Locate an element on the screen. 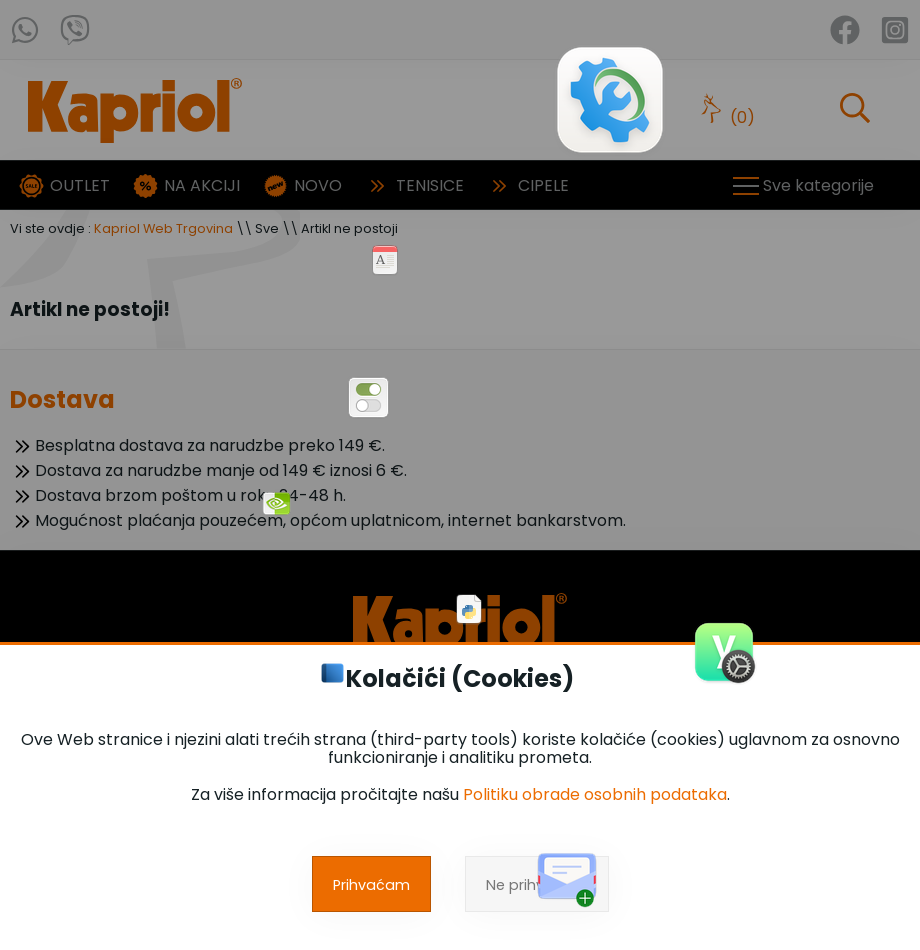 The height and width of the screenshot is (950, 920). open gnome tweaks settings is located at coordinates (368, 397).